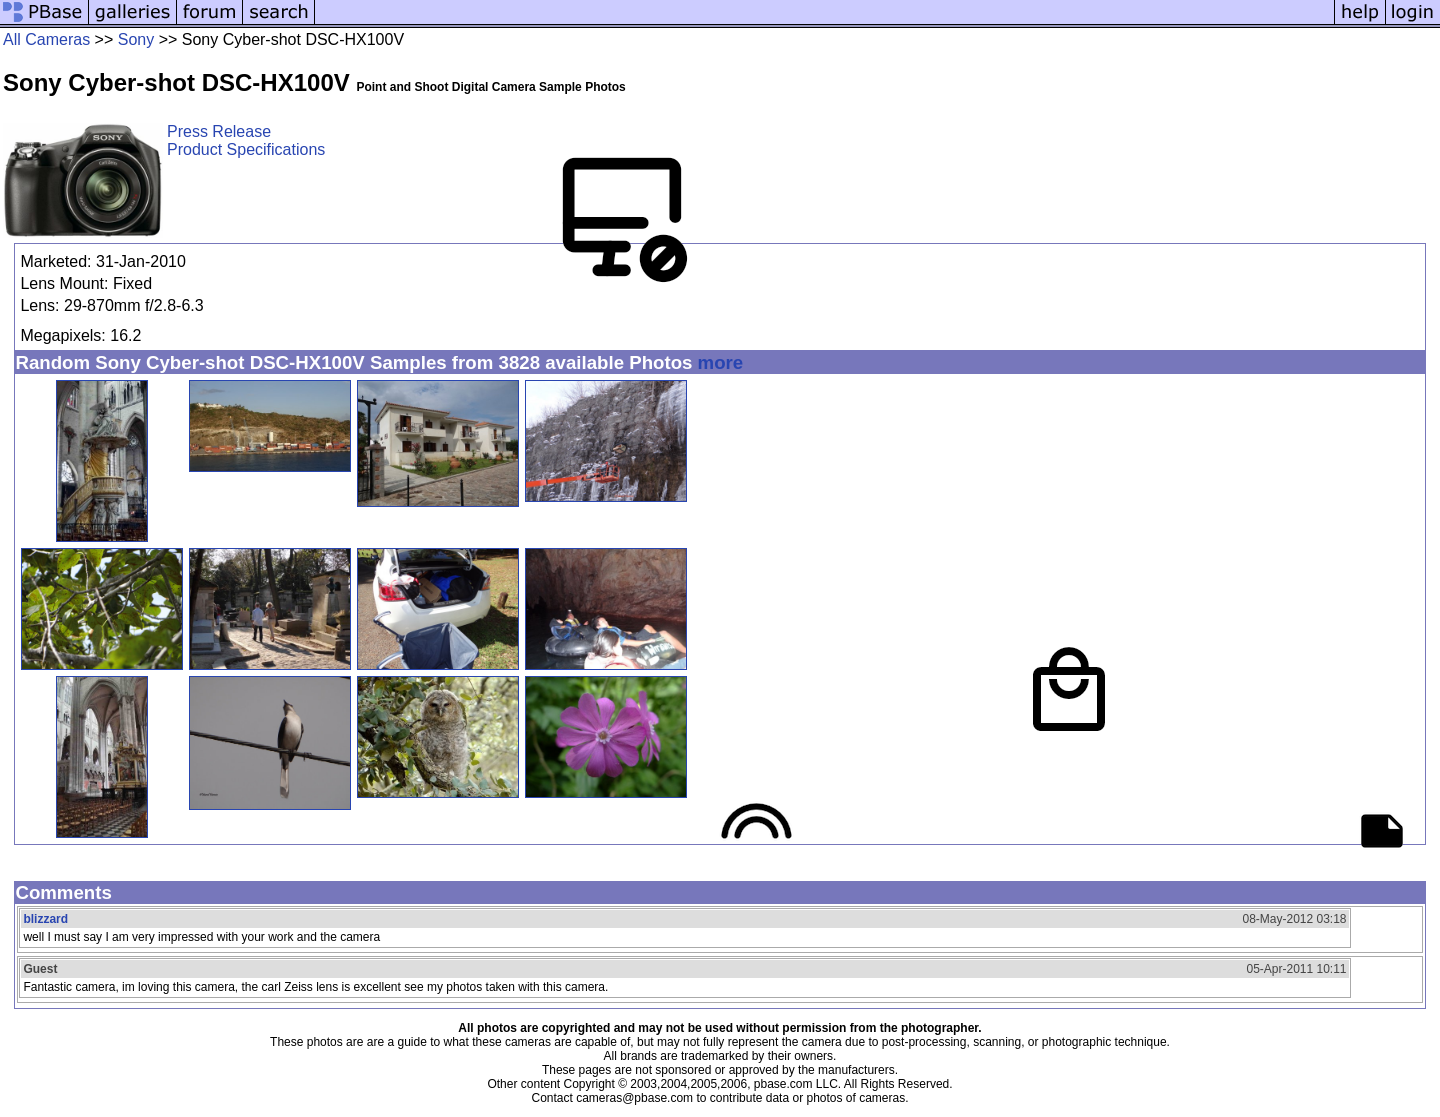 The height and width of the screenshot is (1117, 1440). I want to click on access shopping or retail features, so click(1069, 691).